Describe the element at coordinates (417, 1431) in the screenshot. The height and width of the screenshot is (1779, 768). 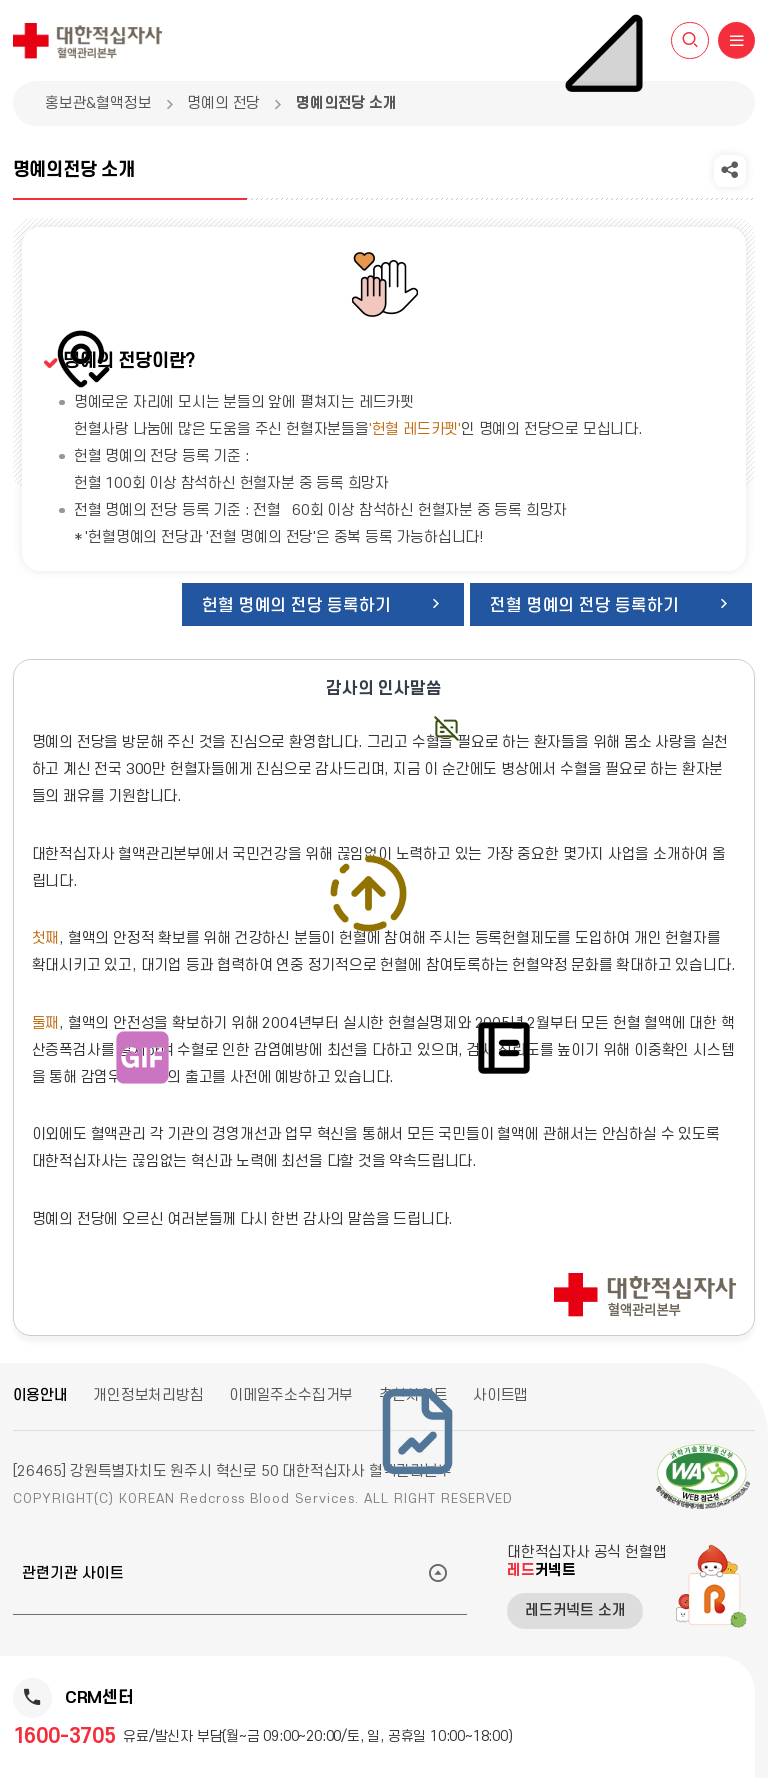
I see `view report or analytics document` at that location.